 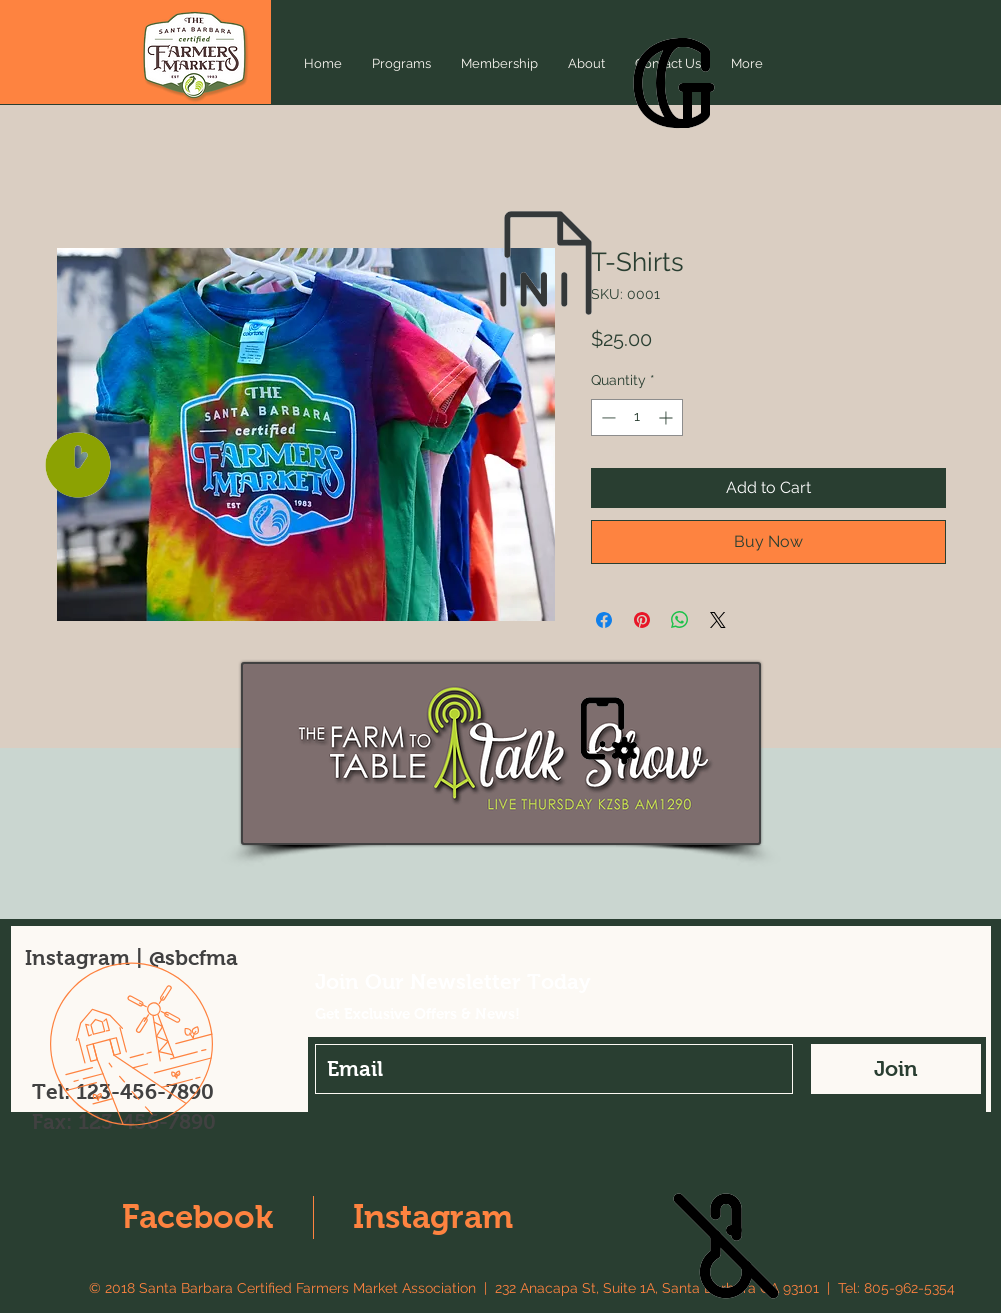 What do you see at coordinates (78, 465) in the screenshot?
I see `indicates the current time is 1 o'clock` at bounding box center [78, 465].